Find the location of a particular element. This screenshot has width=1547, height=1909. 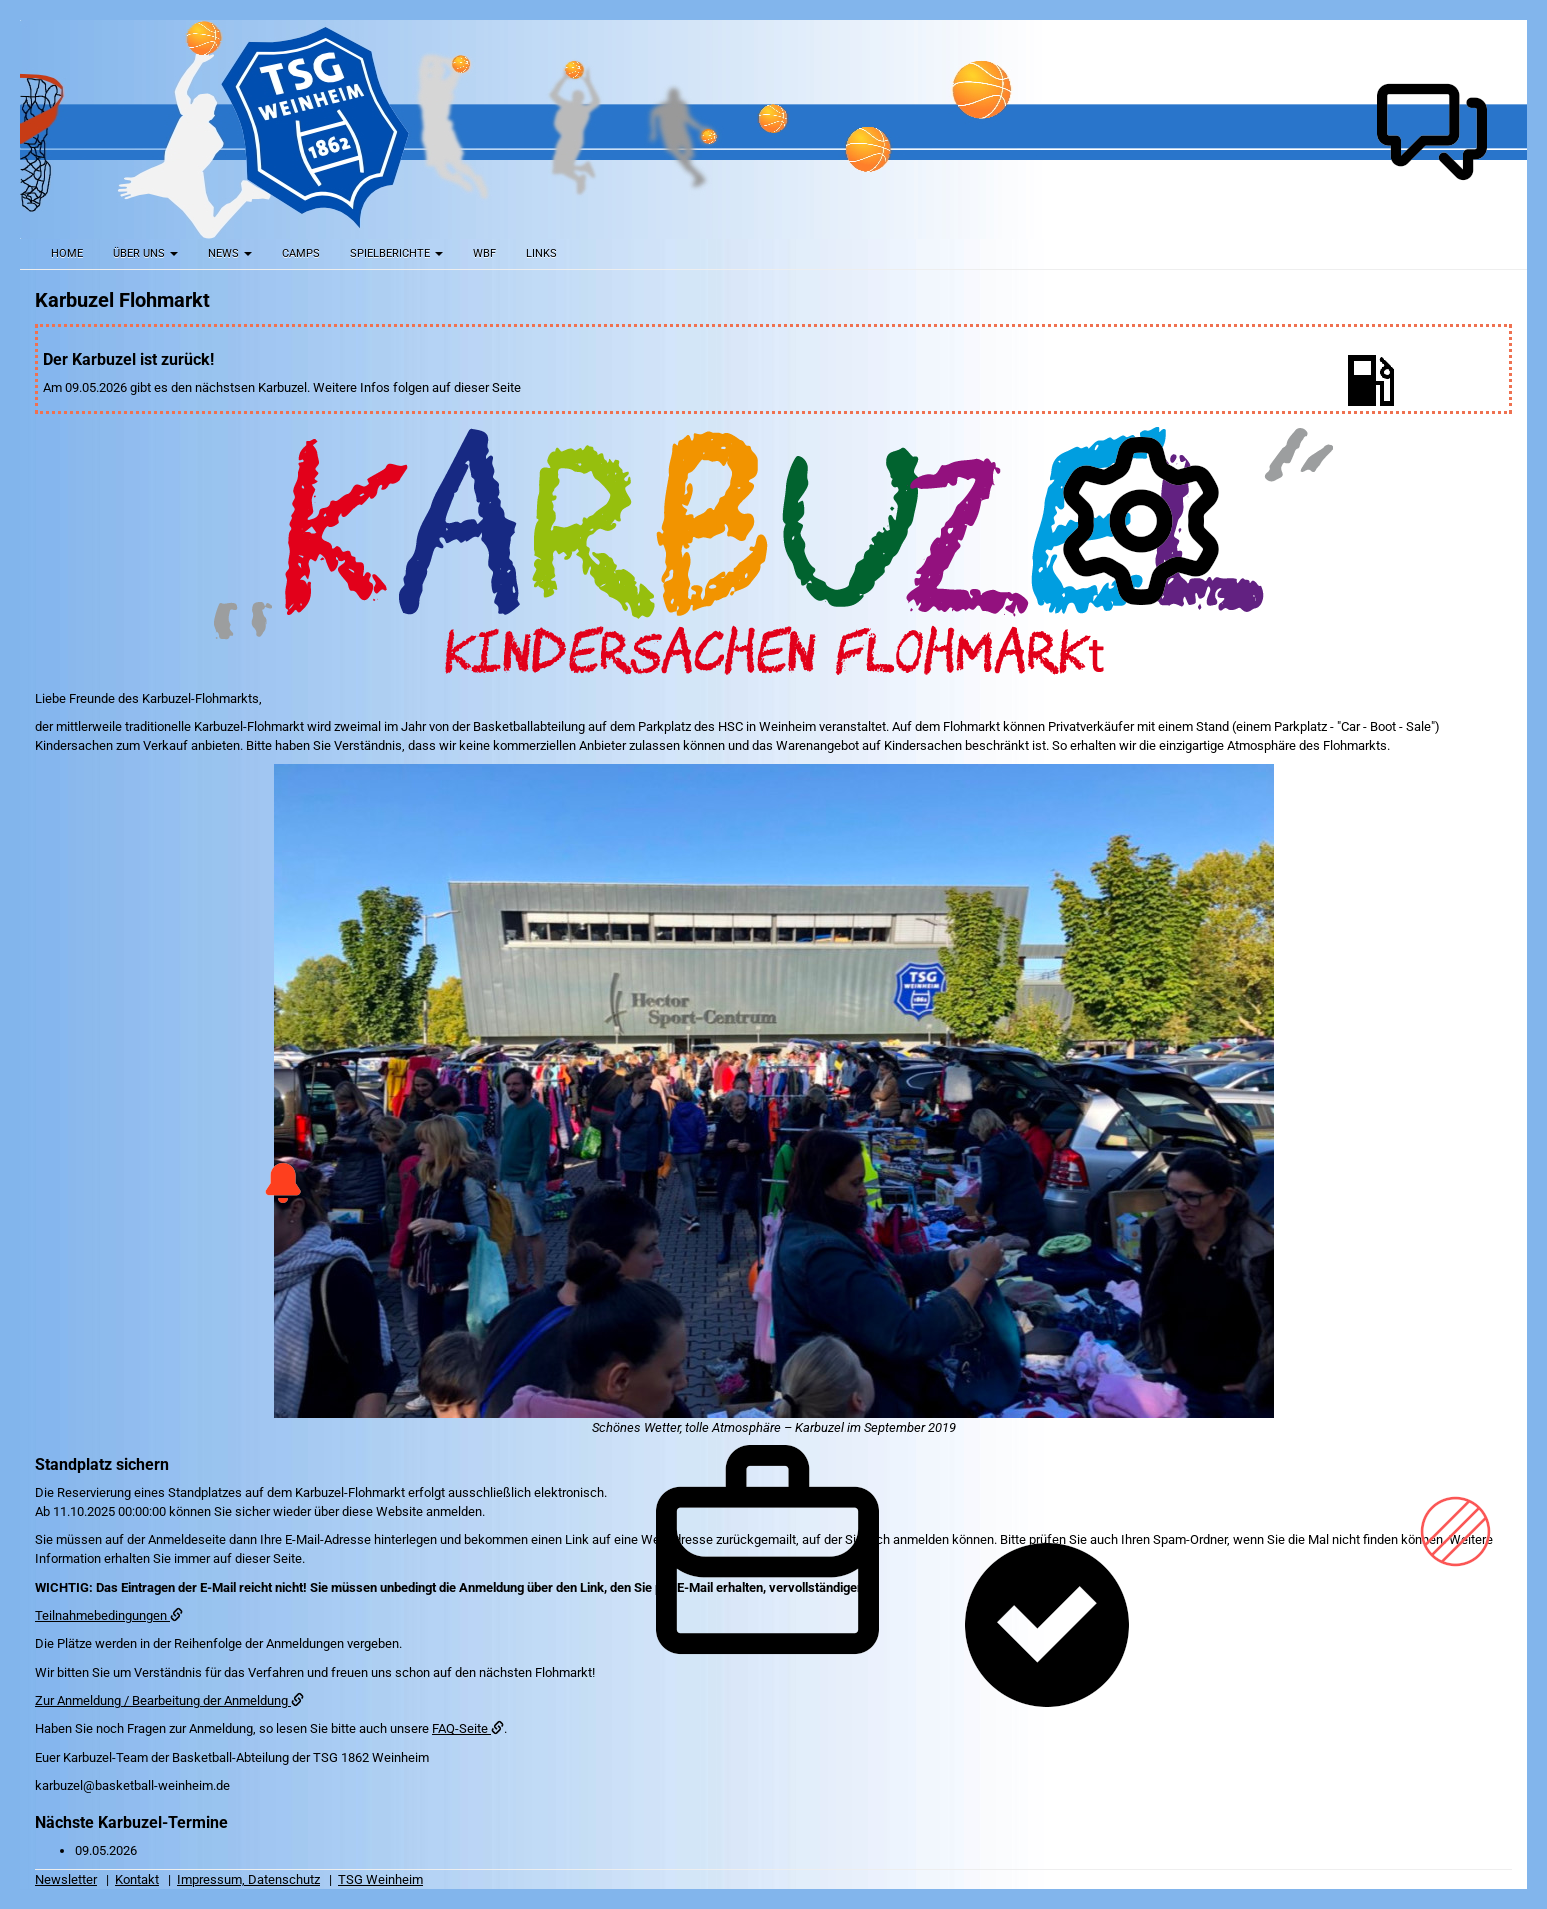

access work or business-related content is located at coordinates (767, 1556).